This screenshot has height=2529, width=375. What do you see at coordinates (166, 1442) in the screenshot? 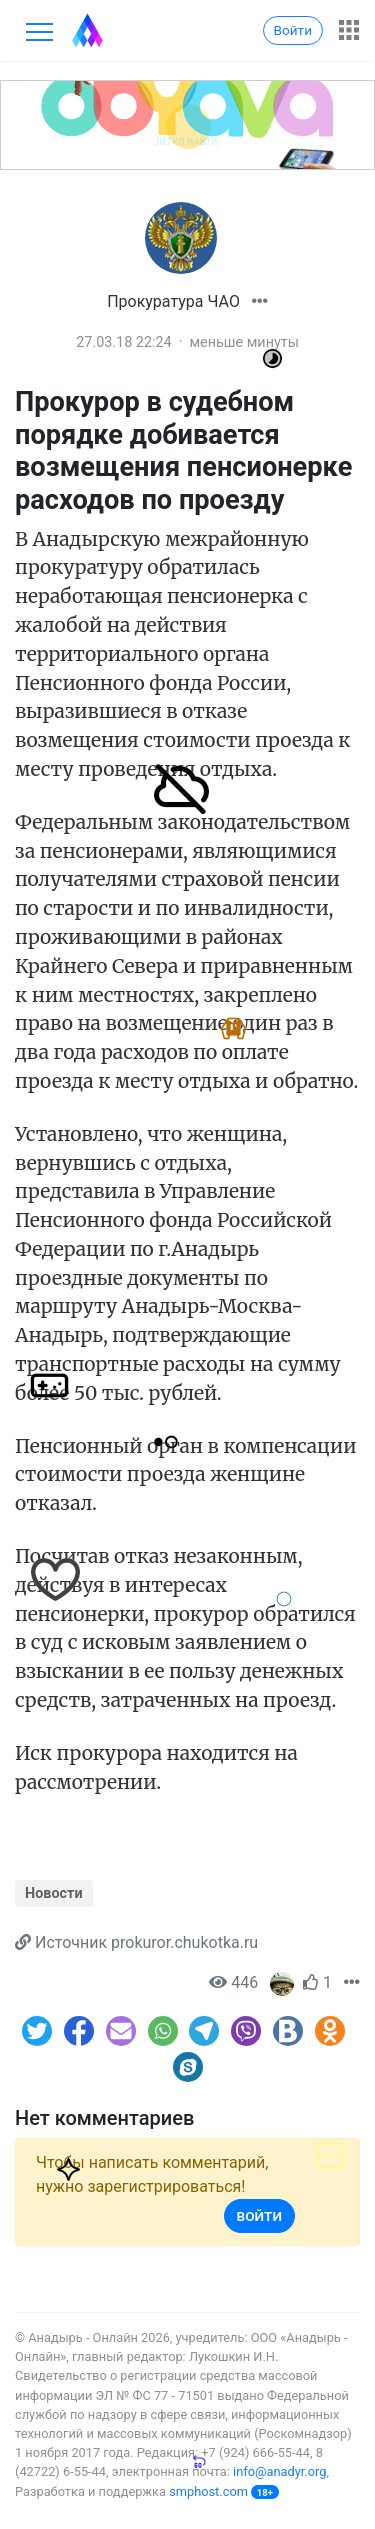
I see `indicates weak HDR signal or low HDR quality` at bounding box center [166, 1442].